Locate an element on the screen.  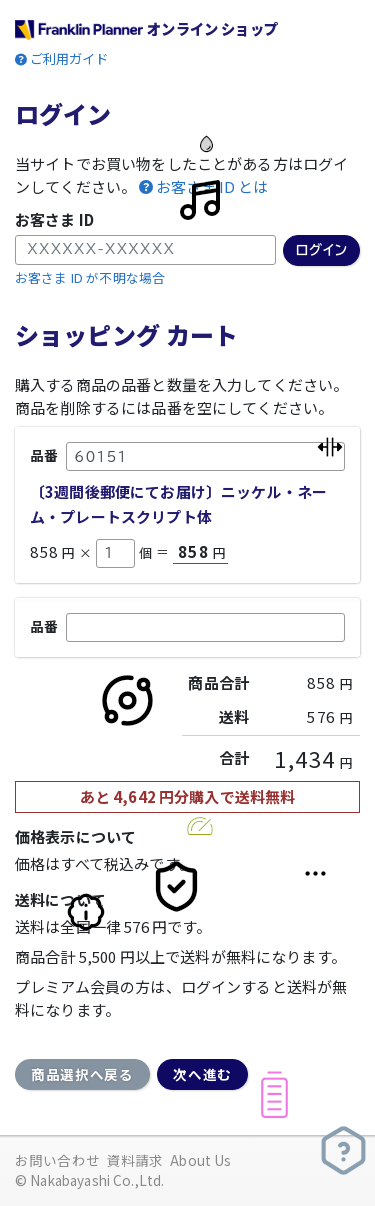
access music library or audio files is located at coordinates (200, 200).